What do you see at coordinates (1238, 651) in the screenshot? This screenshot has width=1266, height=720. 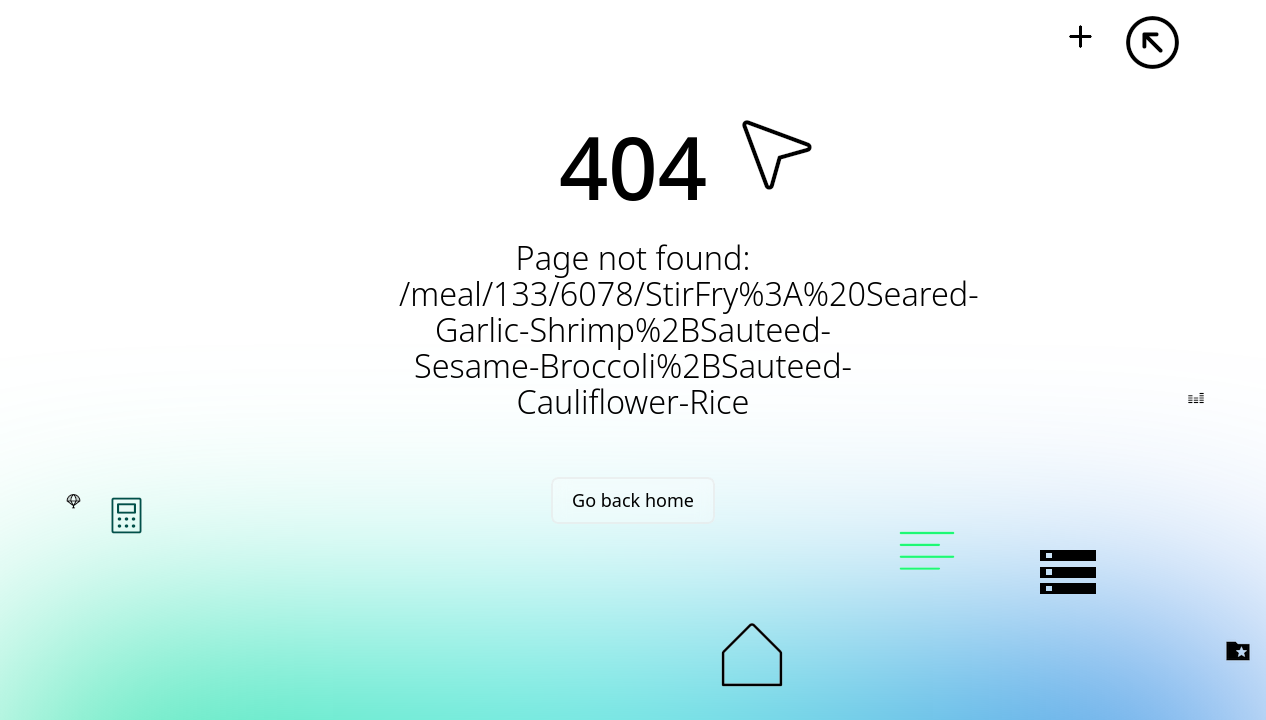 I see `access your starred or favorite files` at bounding box center [1238, 651].